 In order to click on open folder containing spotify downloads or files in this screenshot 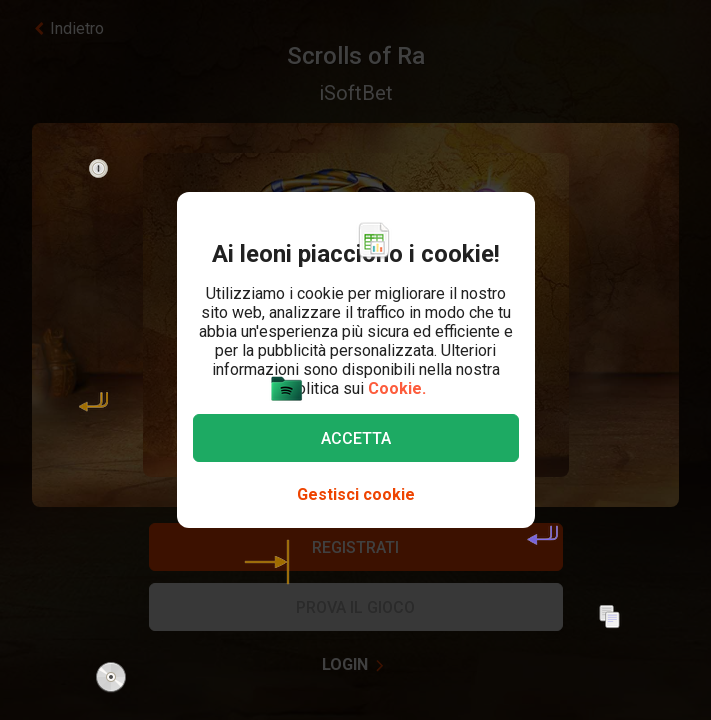, I will do `click(286, 389)`.